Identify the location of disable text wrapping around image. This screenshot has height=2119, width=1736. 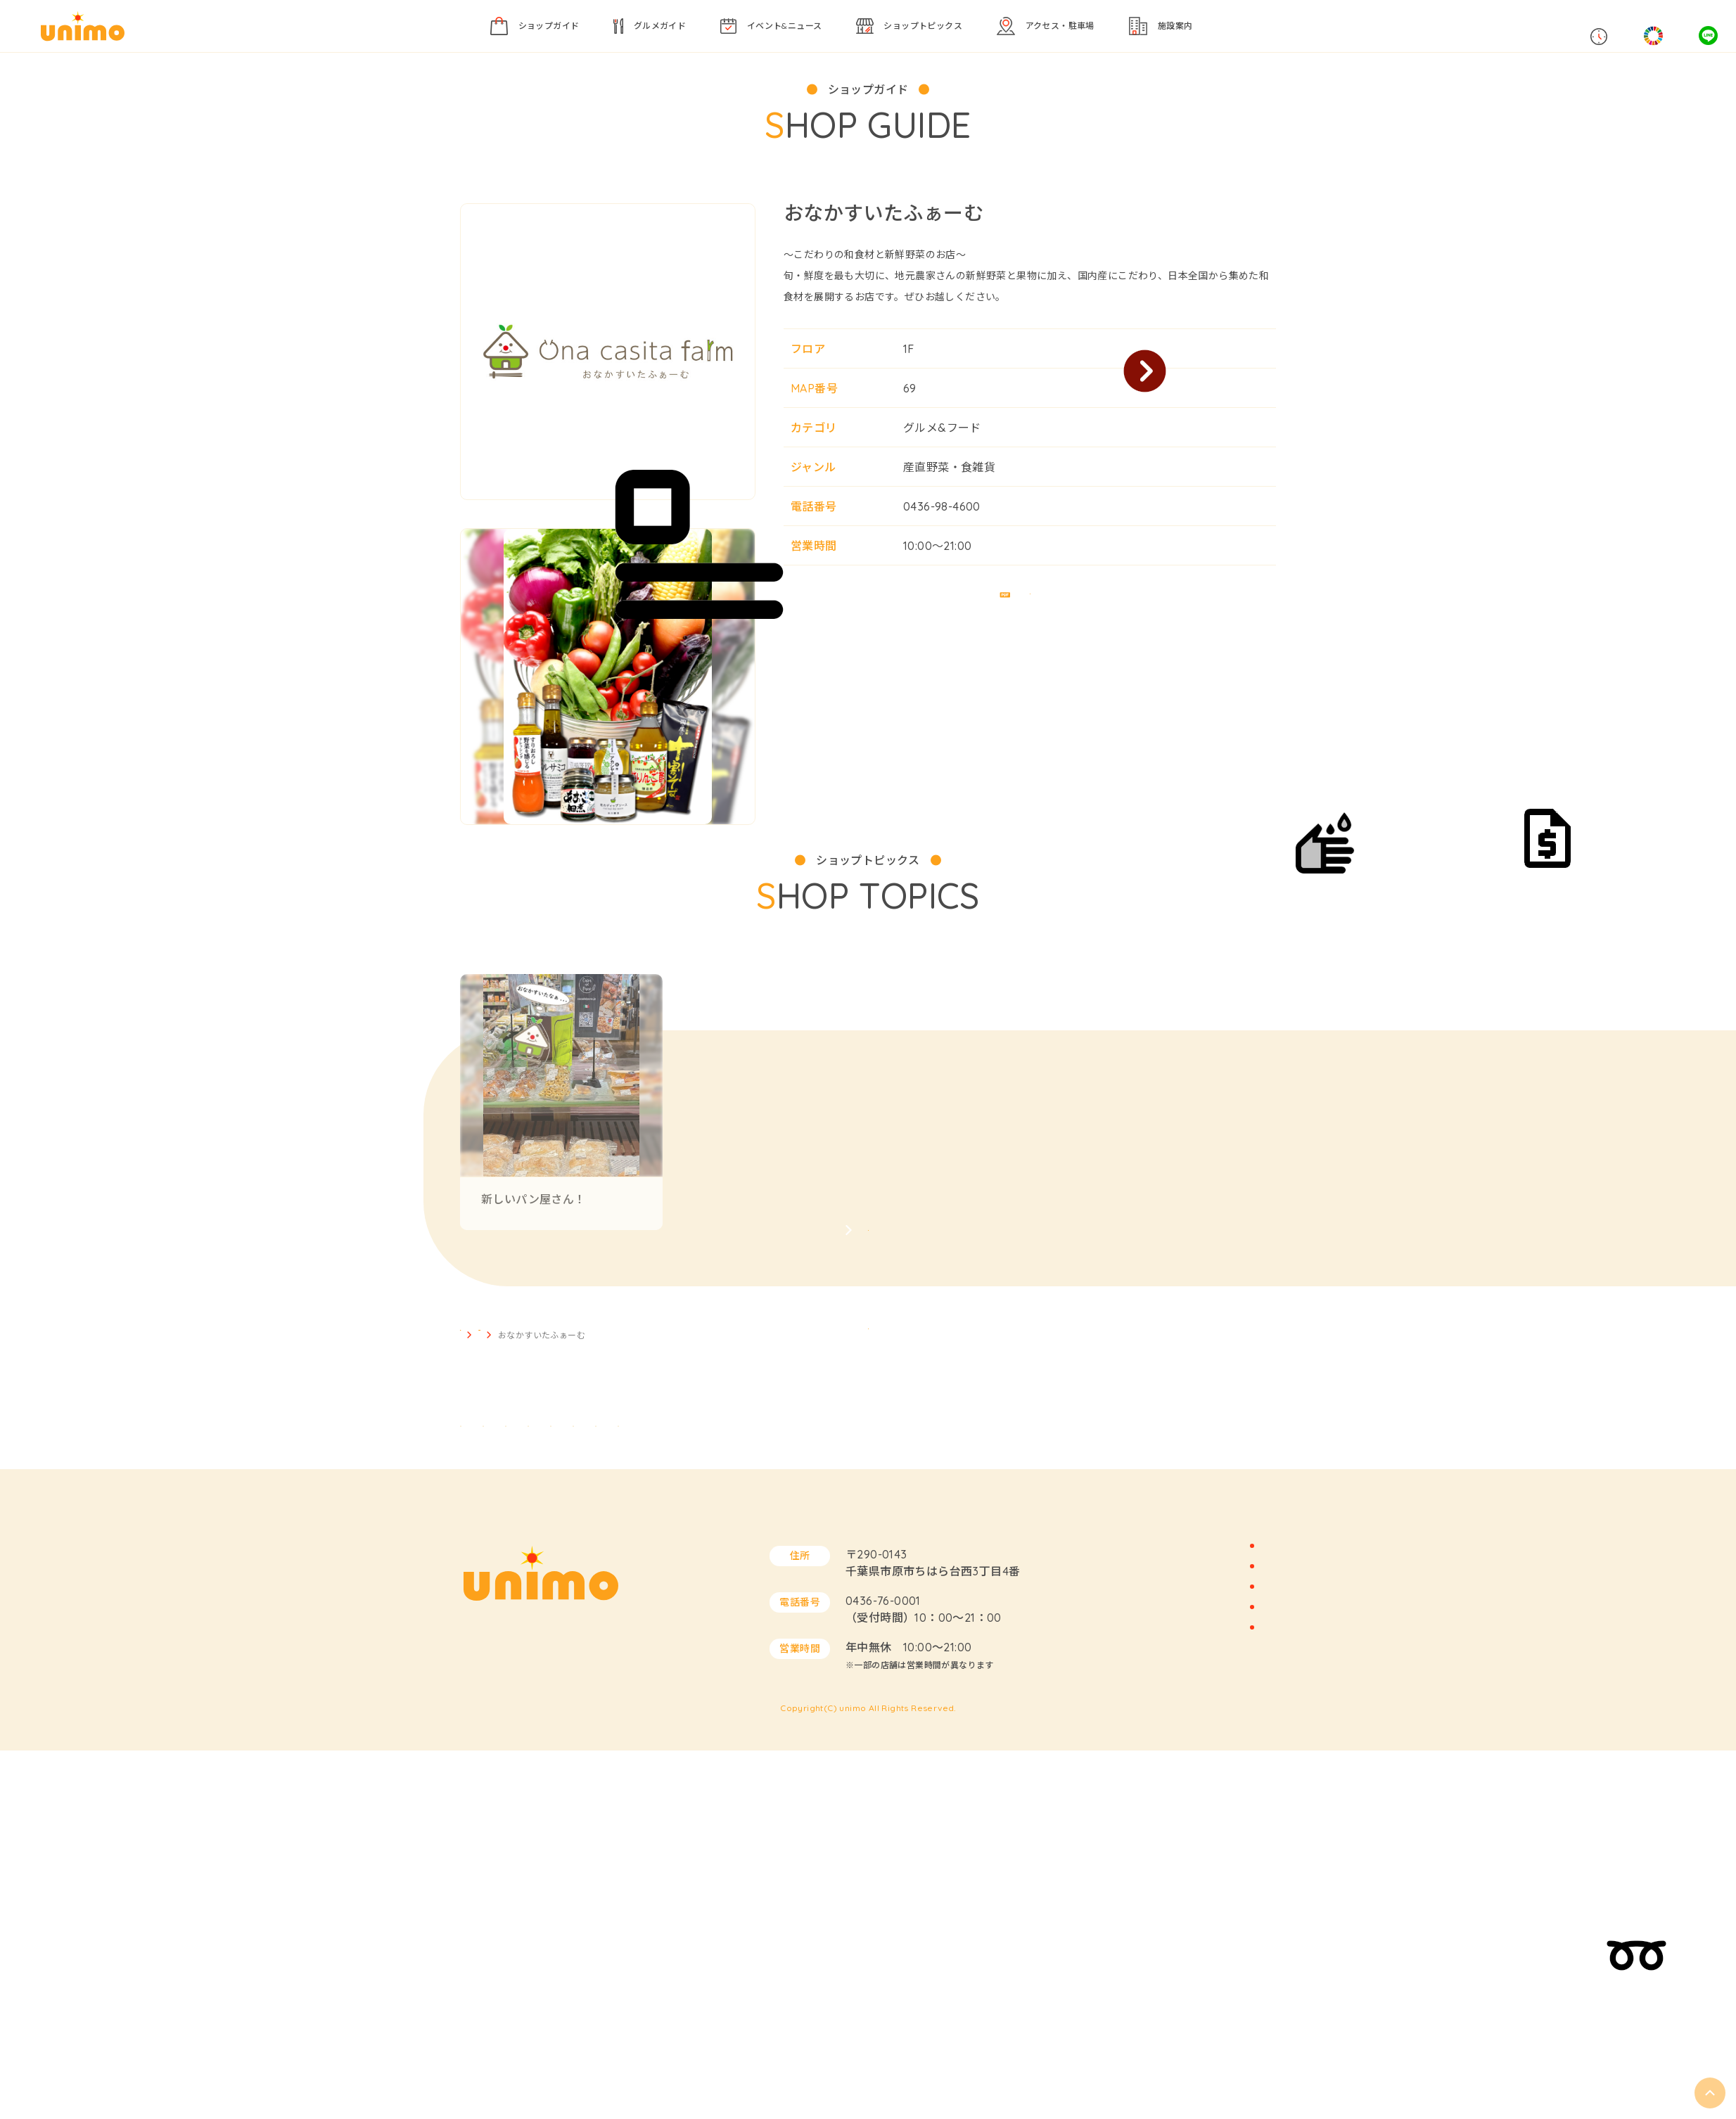
(699, 544).